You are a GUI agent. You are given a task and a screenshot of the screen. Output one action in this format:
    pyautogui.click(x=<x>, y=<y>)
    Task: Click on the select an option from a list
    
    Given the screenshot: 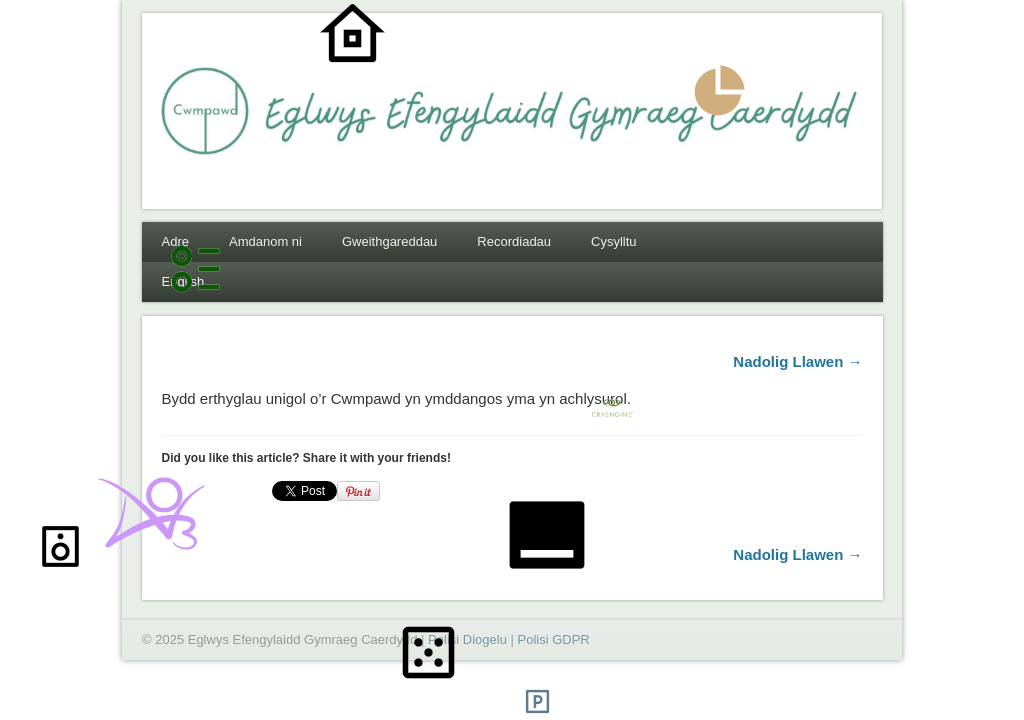 What is the action you would take?
    pyautogui.click(x=196, y=269)
    